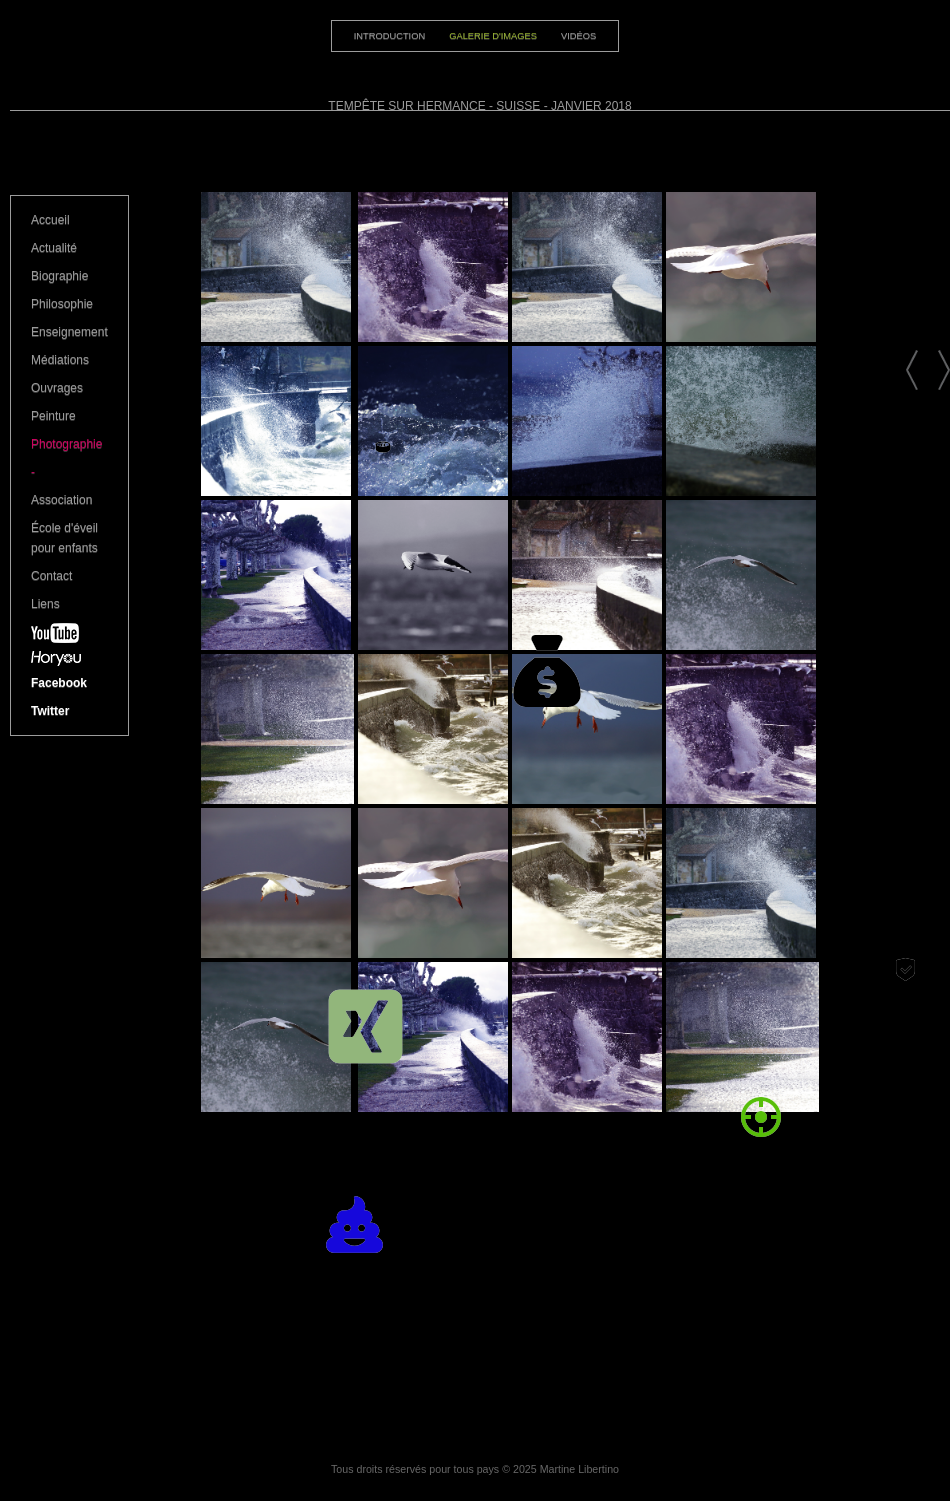  What do you see at coordinates (365, 1026) in the screenshot?
I see `open xing profile or app` at bounding box center [365, 1026].